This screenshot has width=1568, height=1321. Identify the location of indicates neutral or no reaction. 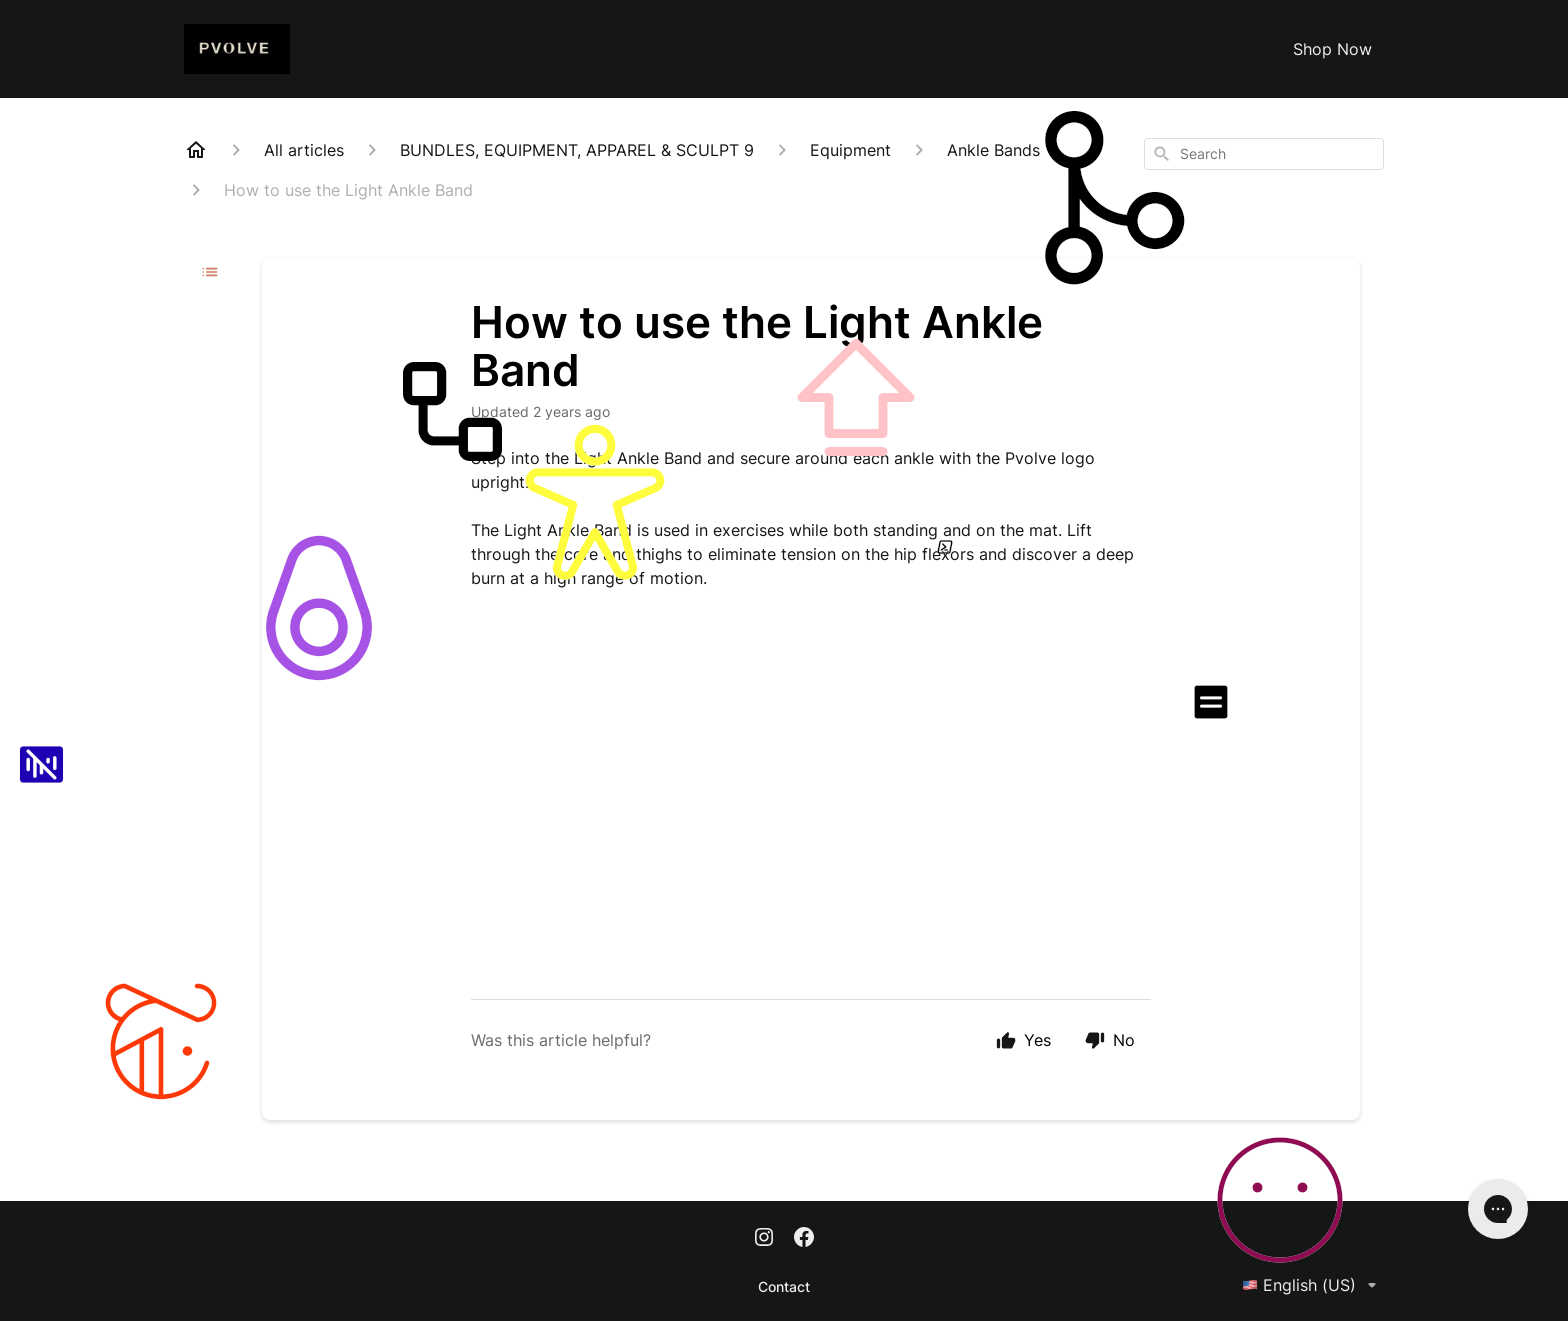
(1280, 1200).